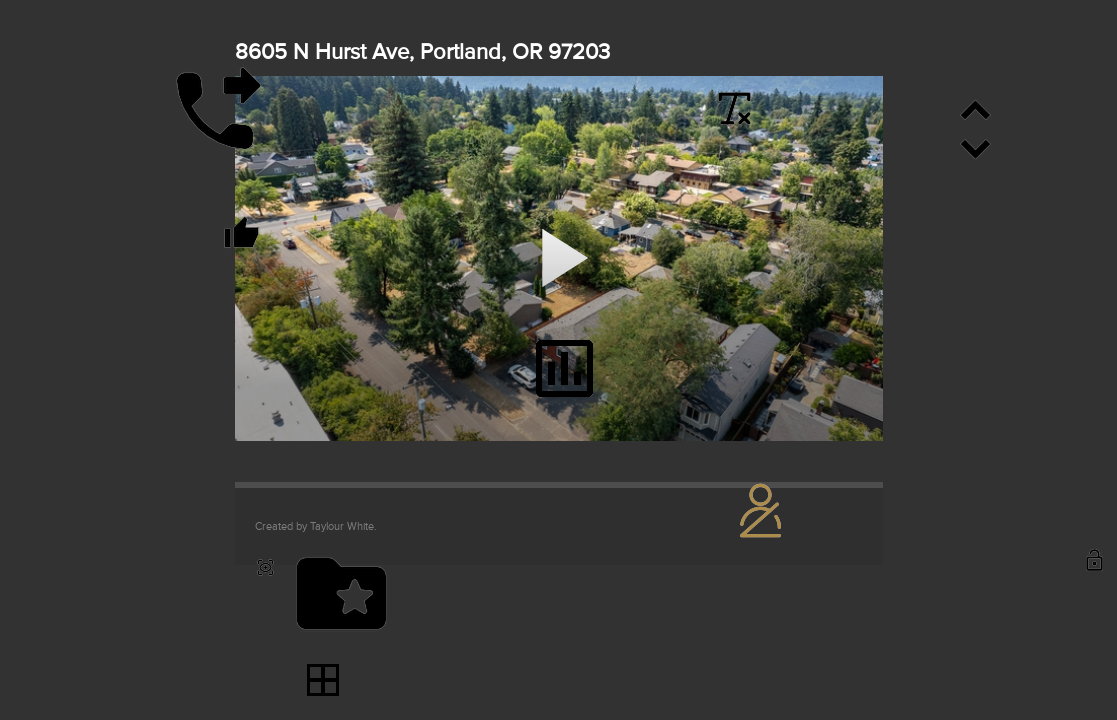 The image size is (1117, 720). What do you see at coordinates (1094, 560) in the screenshot?
I see `indicates an unlocked or unsecured state` at bounding box center [1094, 560].